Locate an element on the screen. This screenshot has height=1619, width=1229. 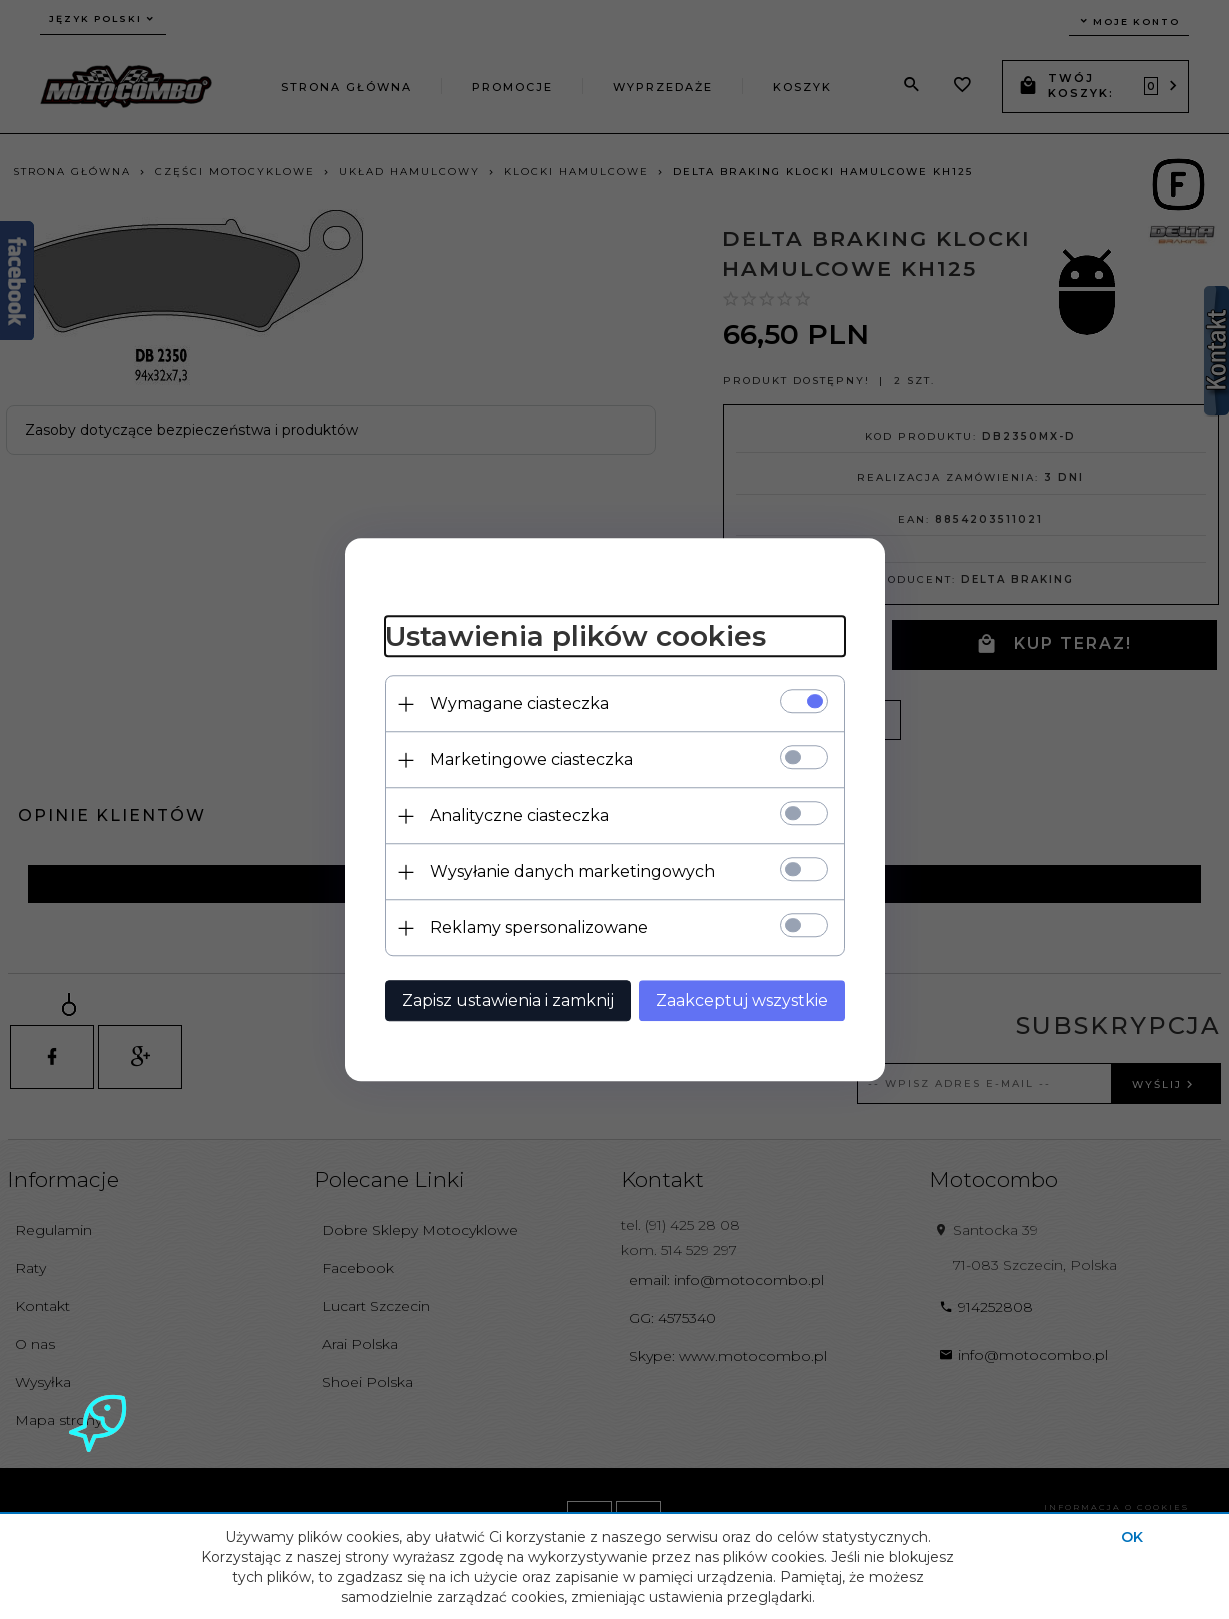
android debug bridge (adb) connection status is located at coordinates (1087, 291).